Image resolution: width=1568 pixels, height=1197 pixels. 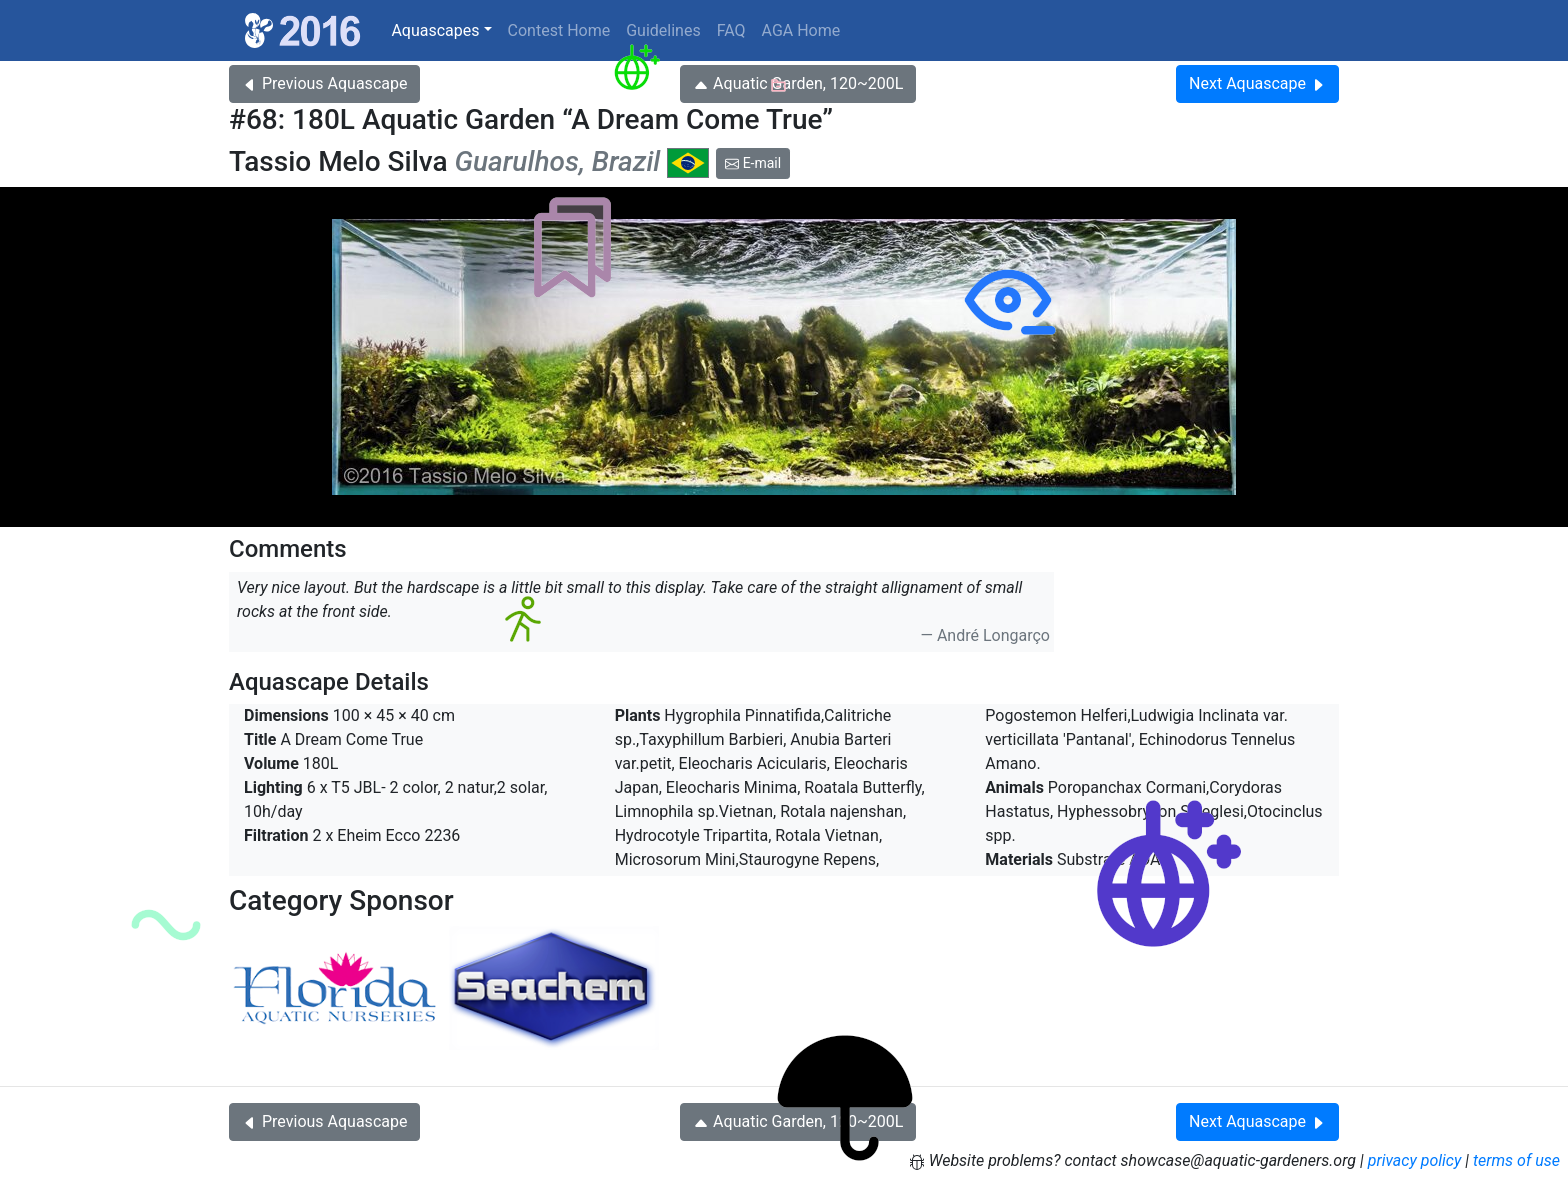 I want to click on weather protection or rain forecast indicator, so click(x=845, y=1098).